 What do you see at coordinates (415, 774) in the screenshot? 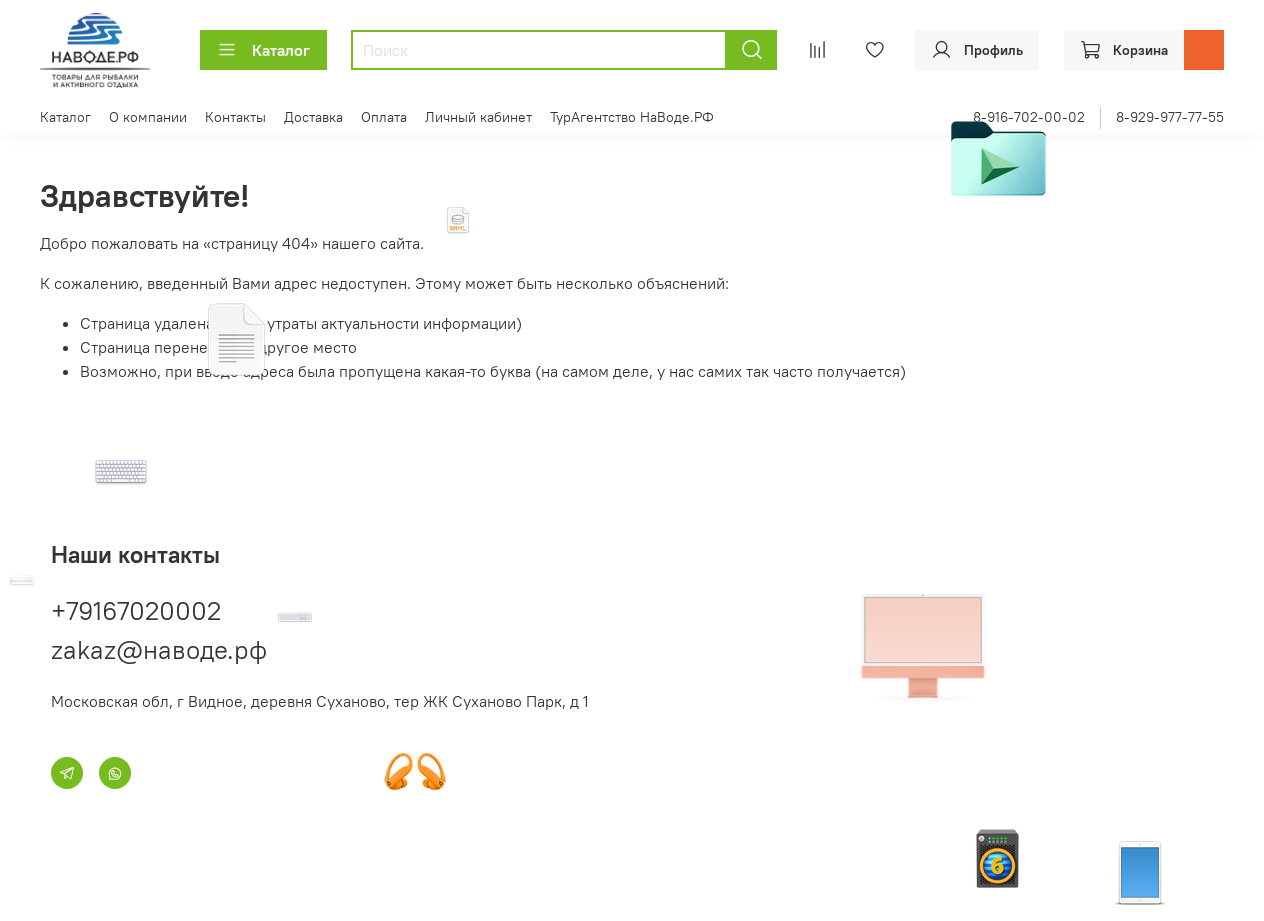
I see `connect wireless earbuds via bluetooth` at bounding box center [415, 774].